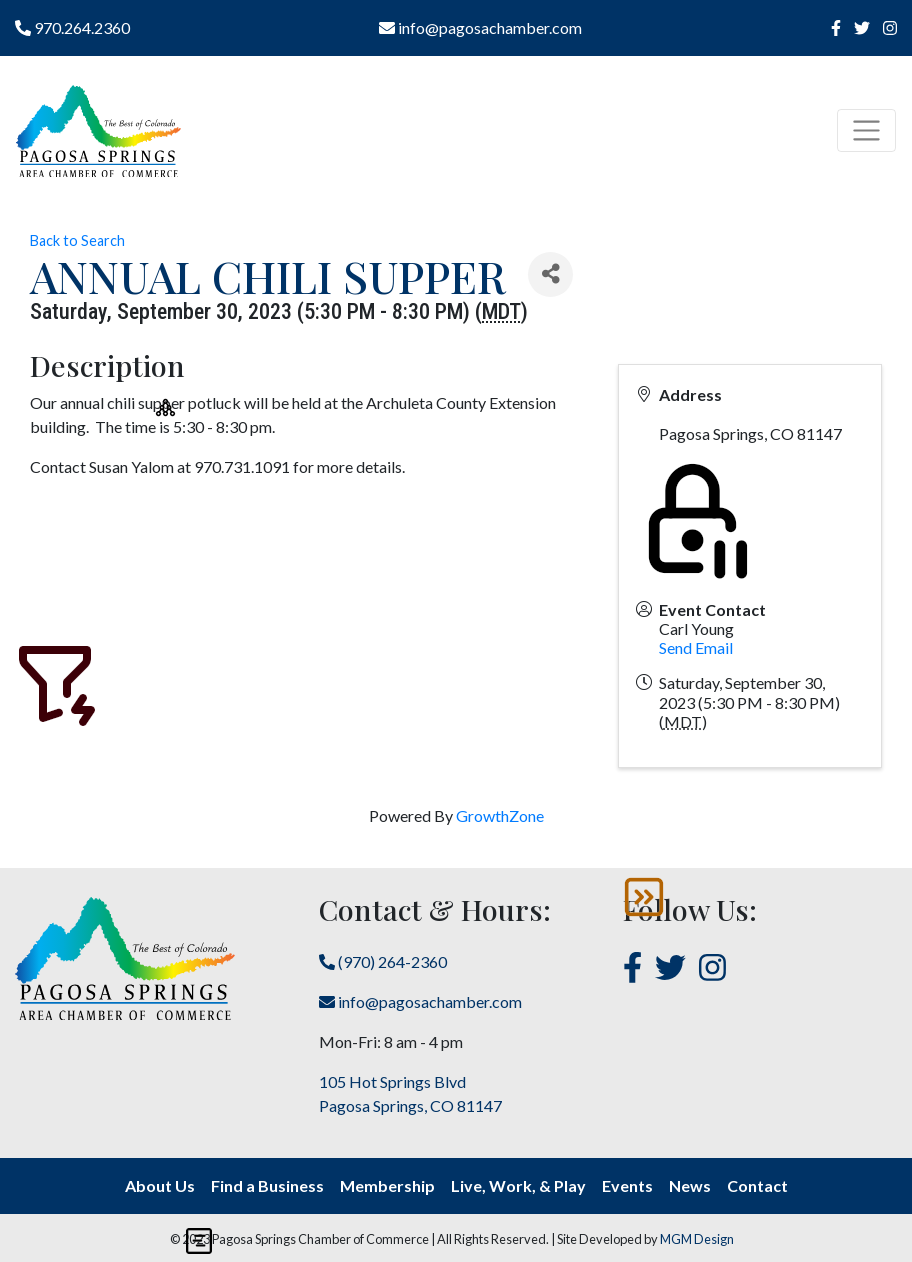 The image size is (912, 1262). Describe the element at coordinates (199, 1241) in the screenshot. I see `view project roadmap` at that location.